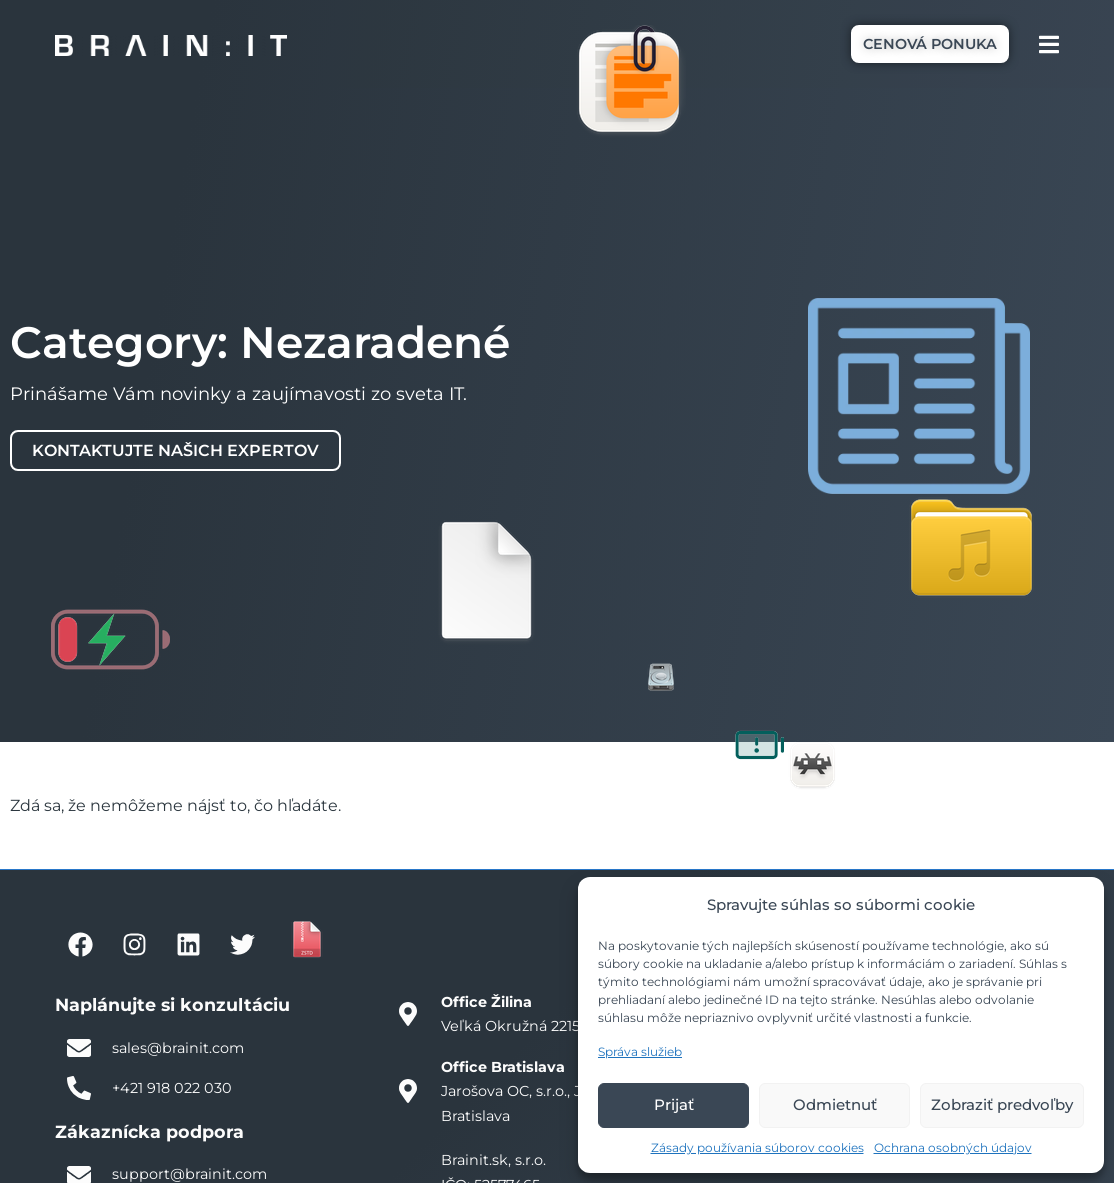 The width and height of the screenshot is (1114, 1183). Describe the element at coordinates (759, 745) in the screenshot. I see `indicates low battery warning` at that location.